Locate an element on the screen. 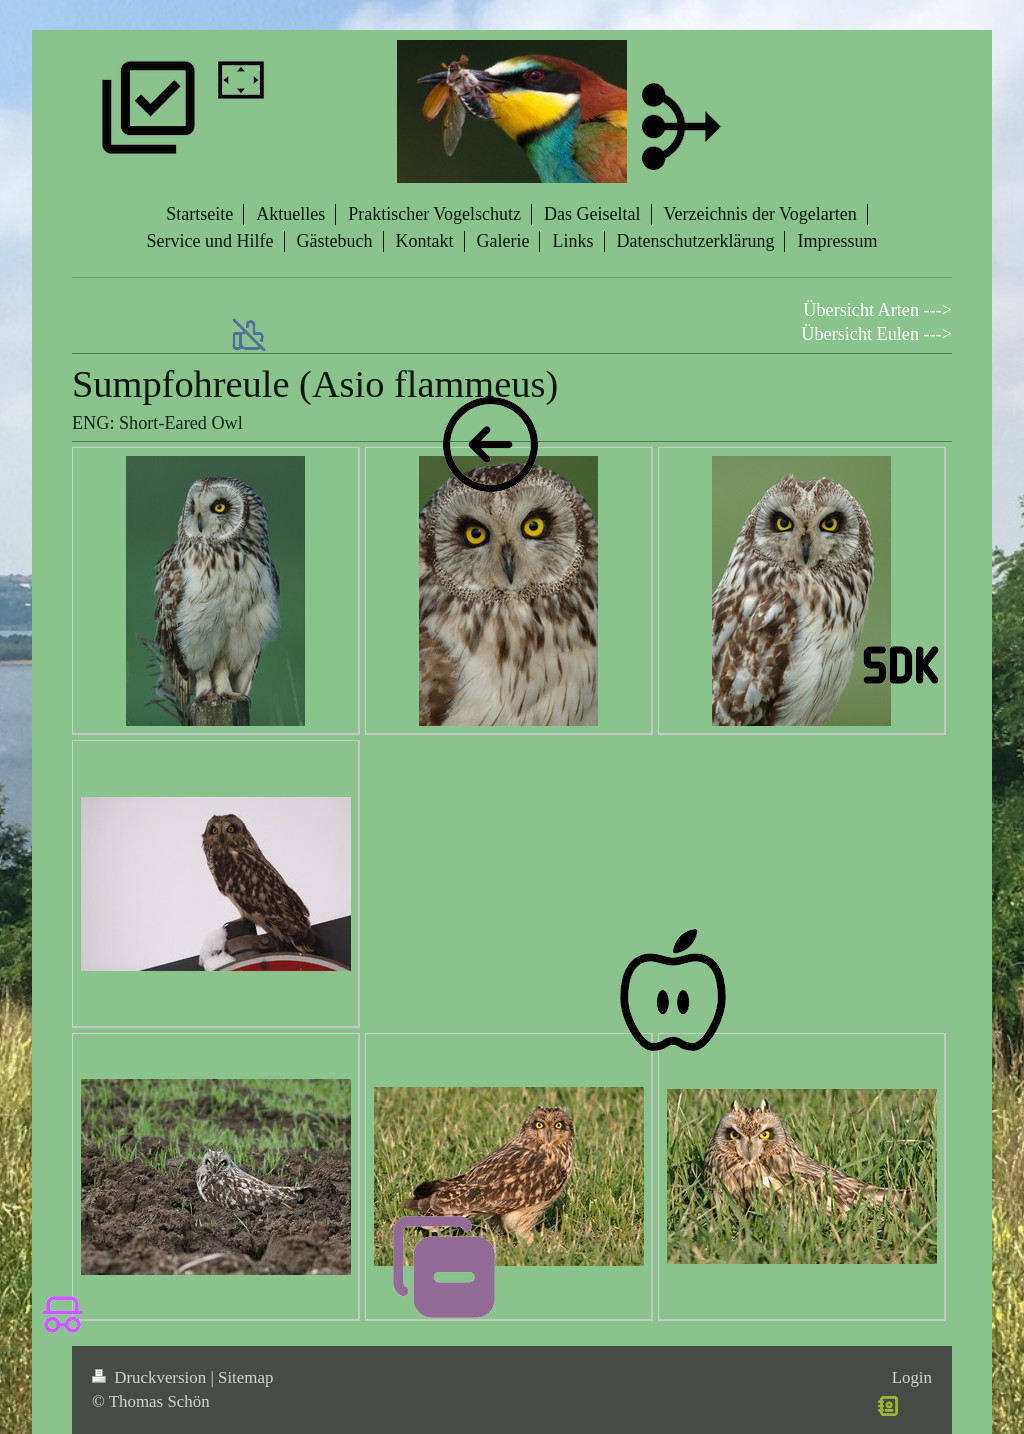 The width and height of the screenshot is (1024, 1434). go back to the previous screen is located at coordinates (490, 444).